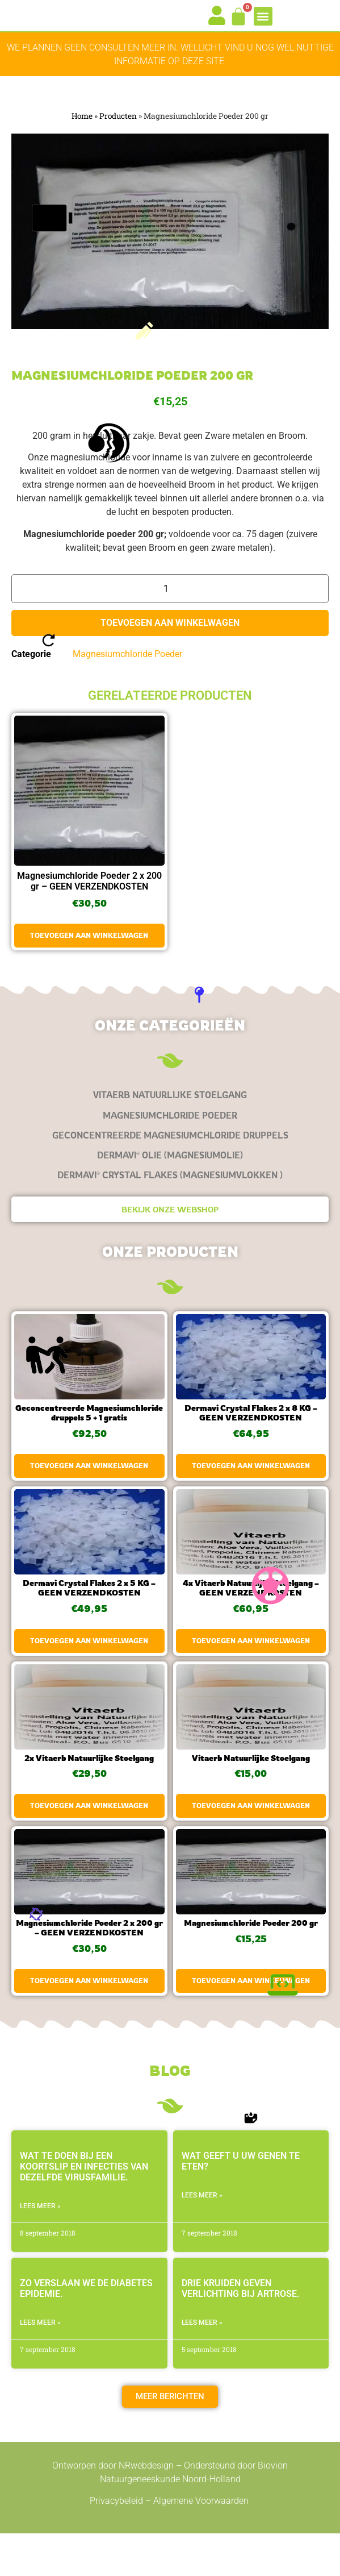  What do you see at coordinates (199, 995) in the screenshot?
I see `mark a location on the map` at bounding box center [199, 995].